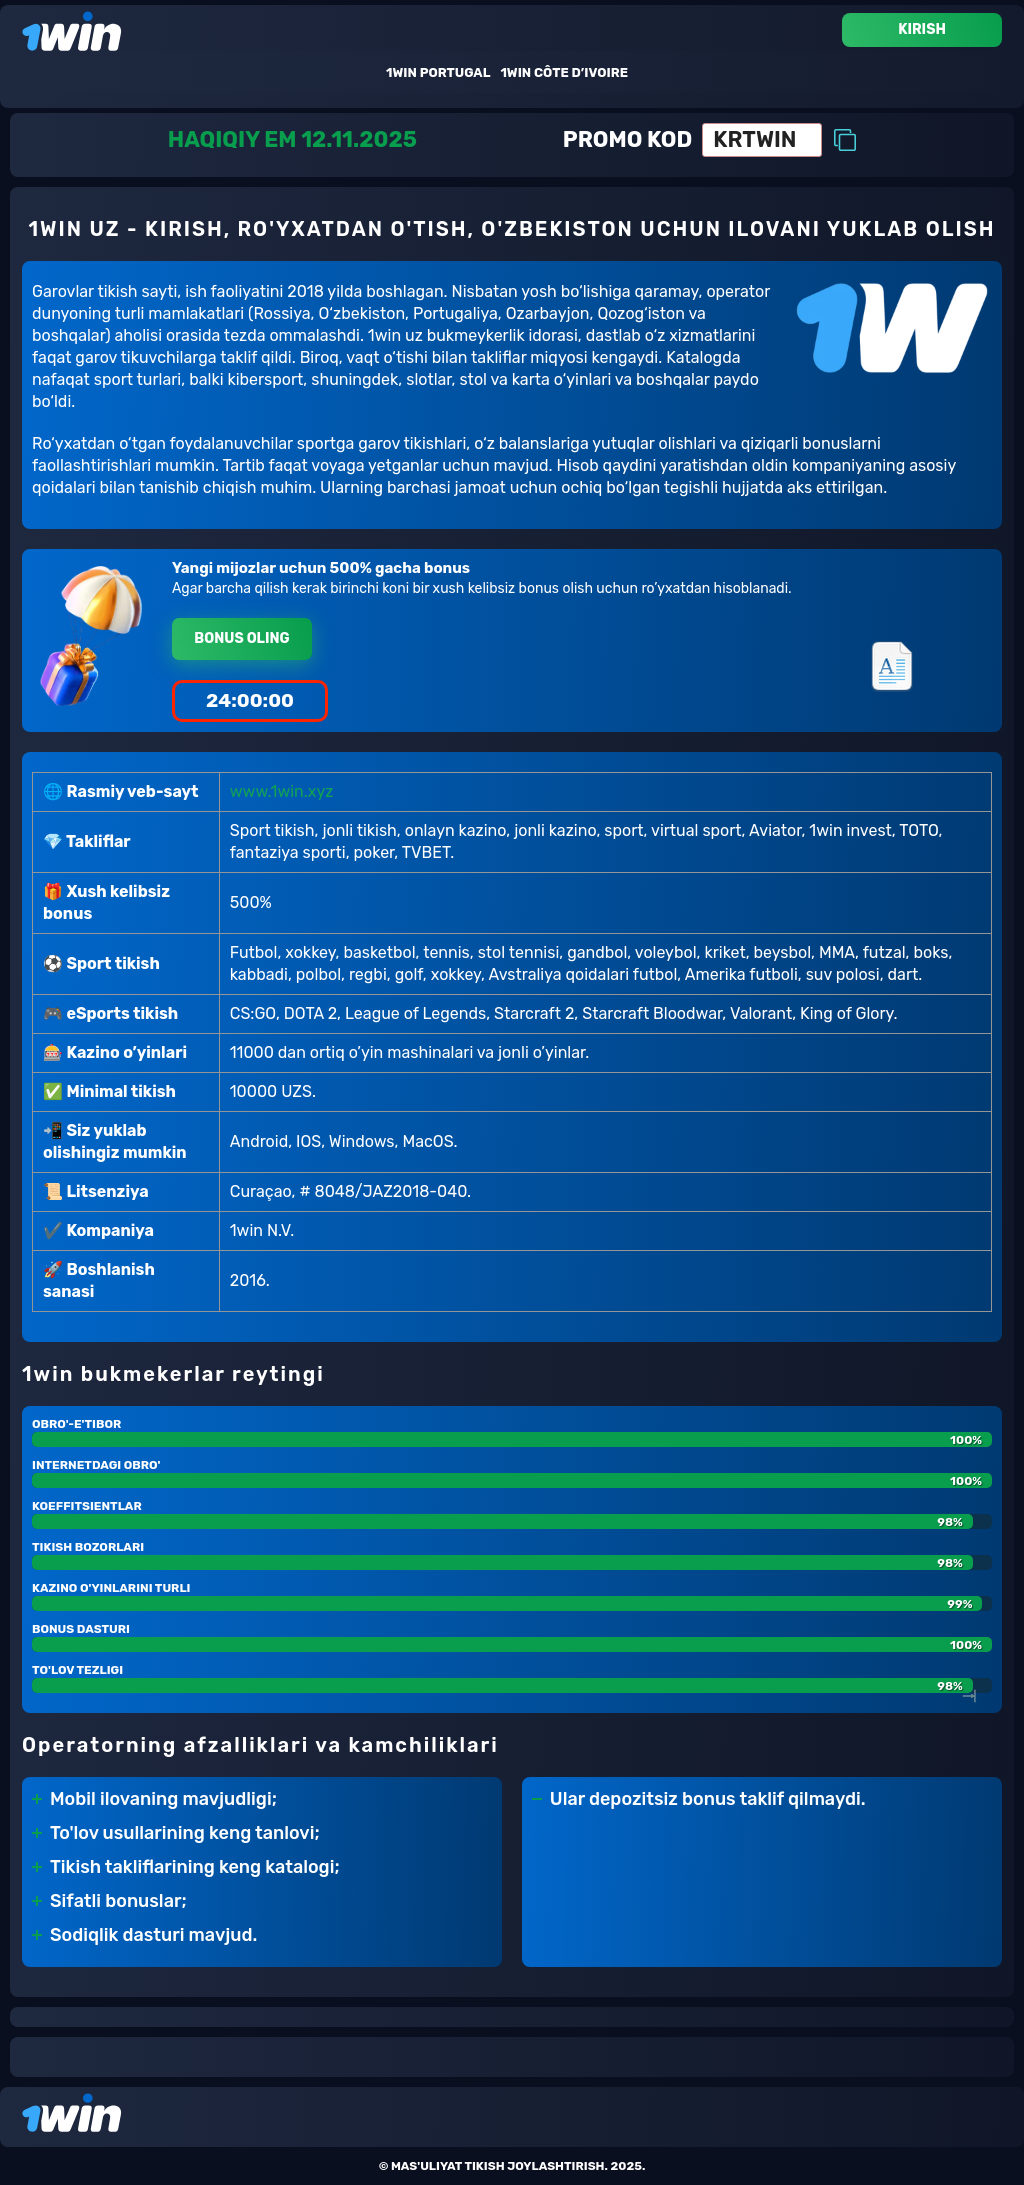  I want to click on open a word processing document, so click(892, 666).